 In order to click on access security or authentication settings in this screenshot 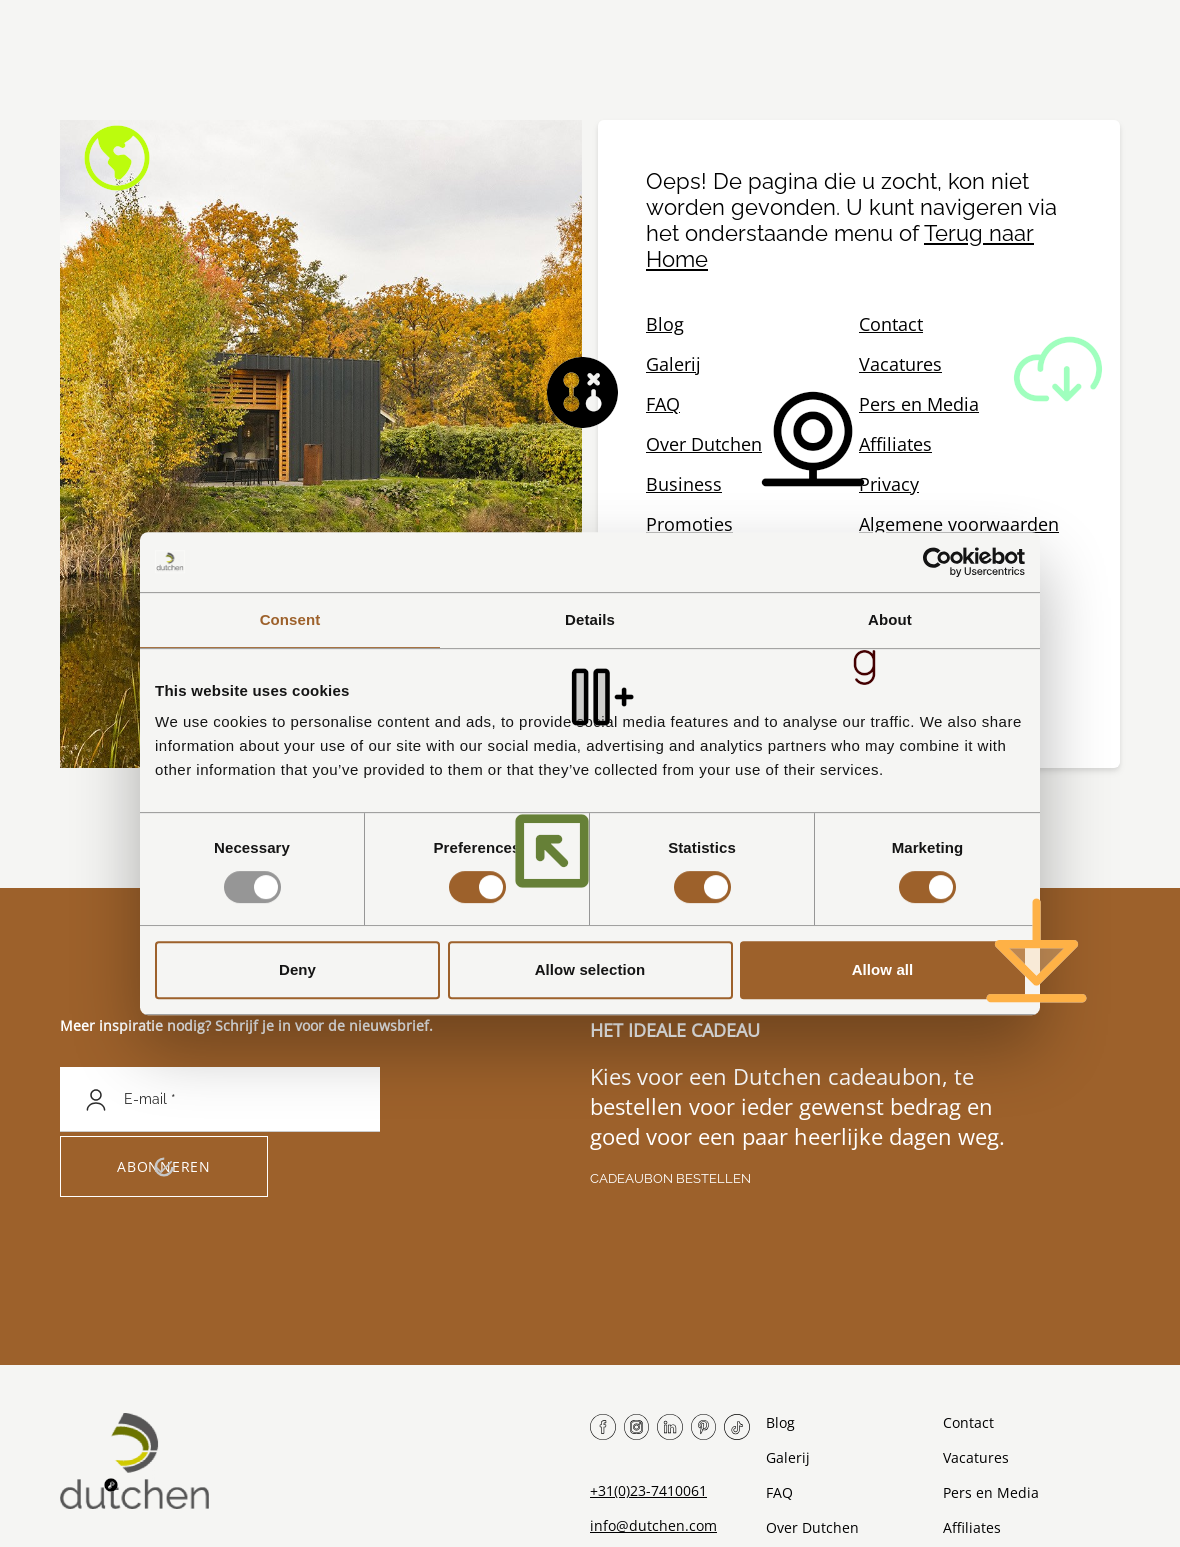, I will do `click(111, 1485)`.